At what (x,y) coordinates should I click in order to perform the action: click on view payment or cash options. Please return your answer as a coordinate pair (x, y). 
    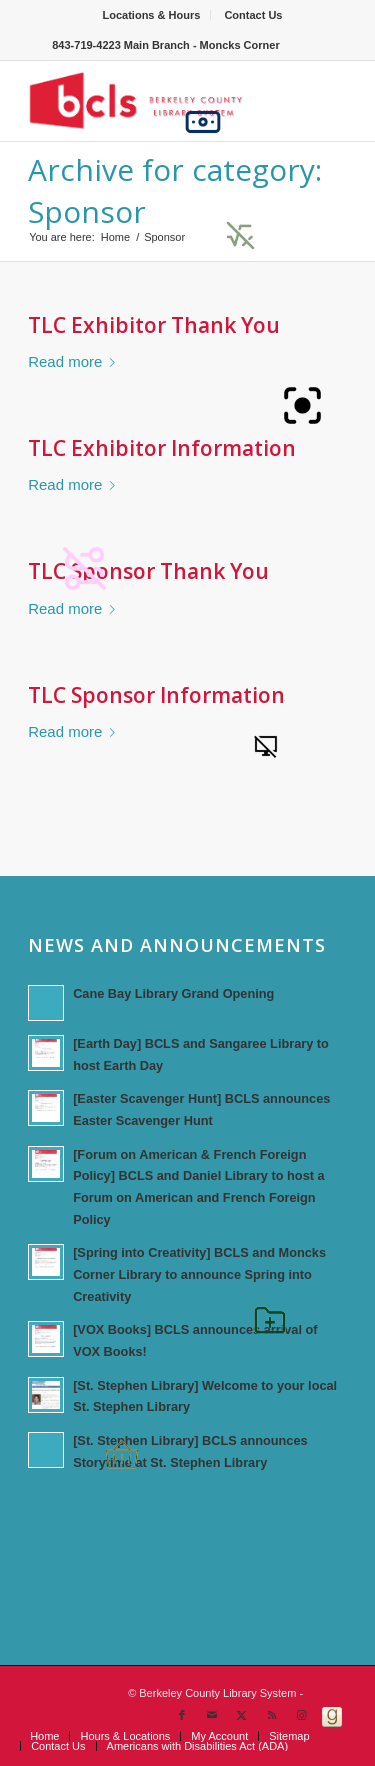
    Looking at the image, I should click on (203, 122).